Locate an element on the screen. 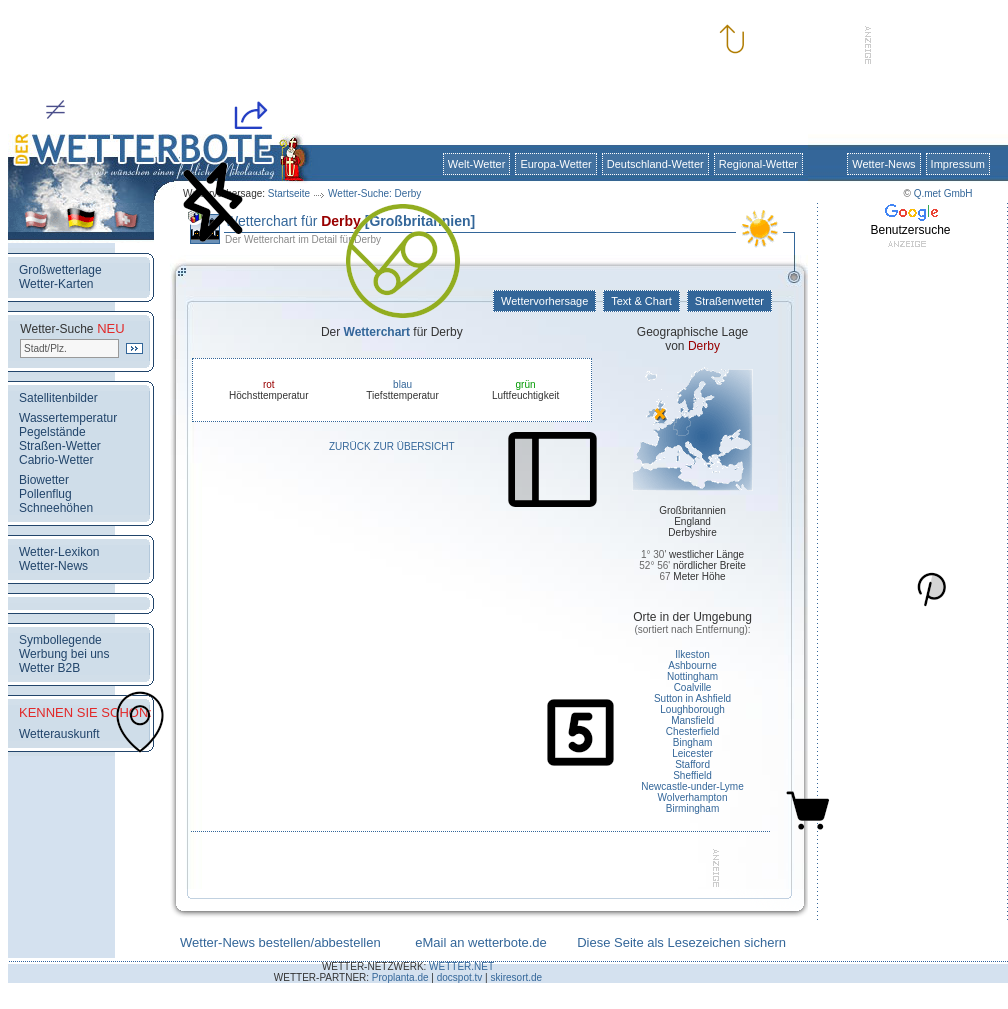 This screenshot has height=1009, width=1008. view your shopping cart is located at coordinates (808, 810).